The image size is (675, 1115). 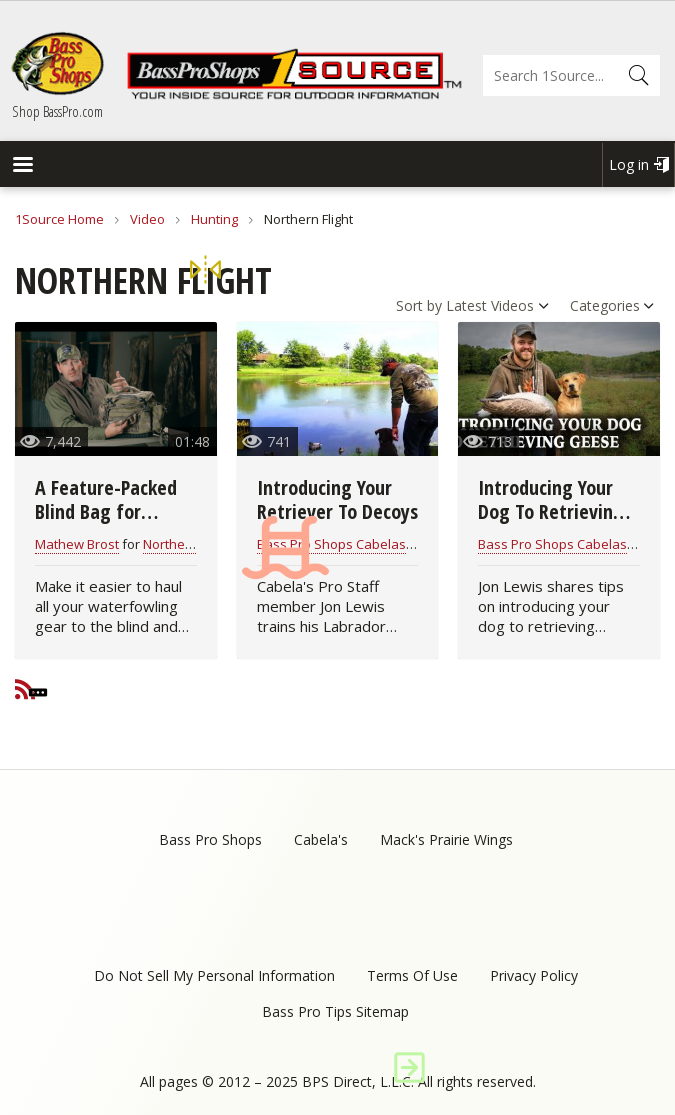 I want to click on mirror or flip content horizontally, so click(x=205, y=269).